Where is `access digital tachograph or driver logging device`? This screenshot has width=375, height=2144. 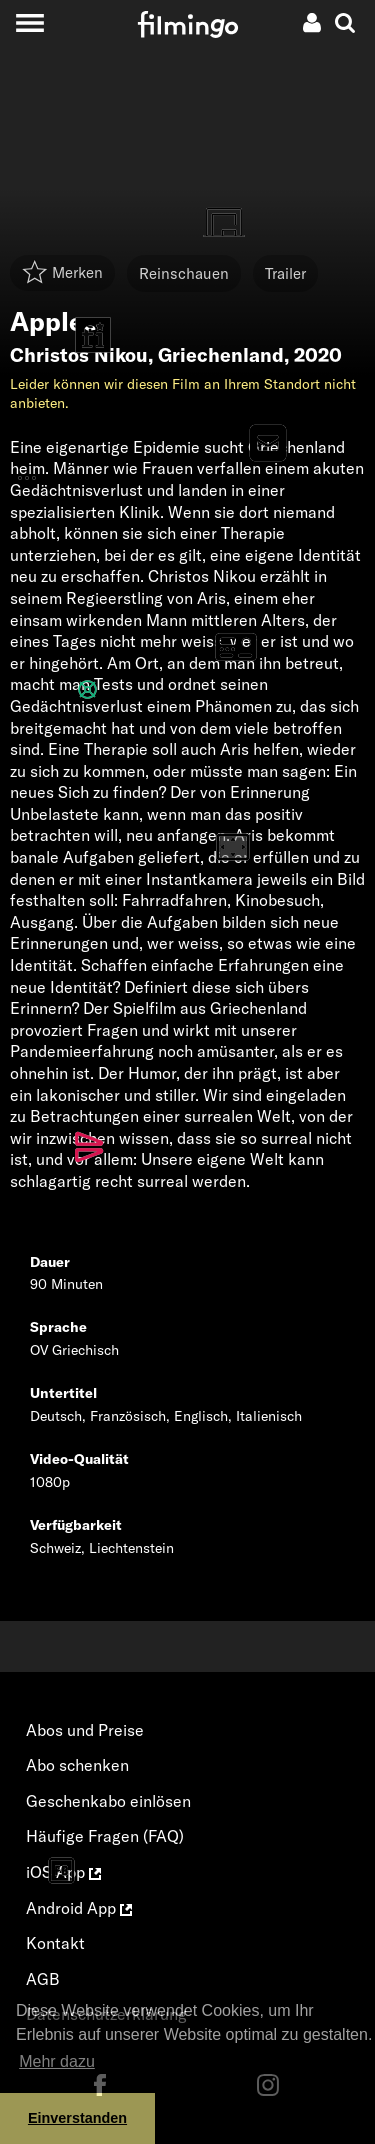
access digital tachograph or driver logging device is located at coordinates (236, 647).